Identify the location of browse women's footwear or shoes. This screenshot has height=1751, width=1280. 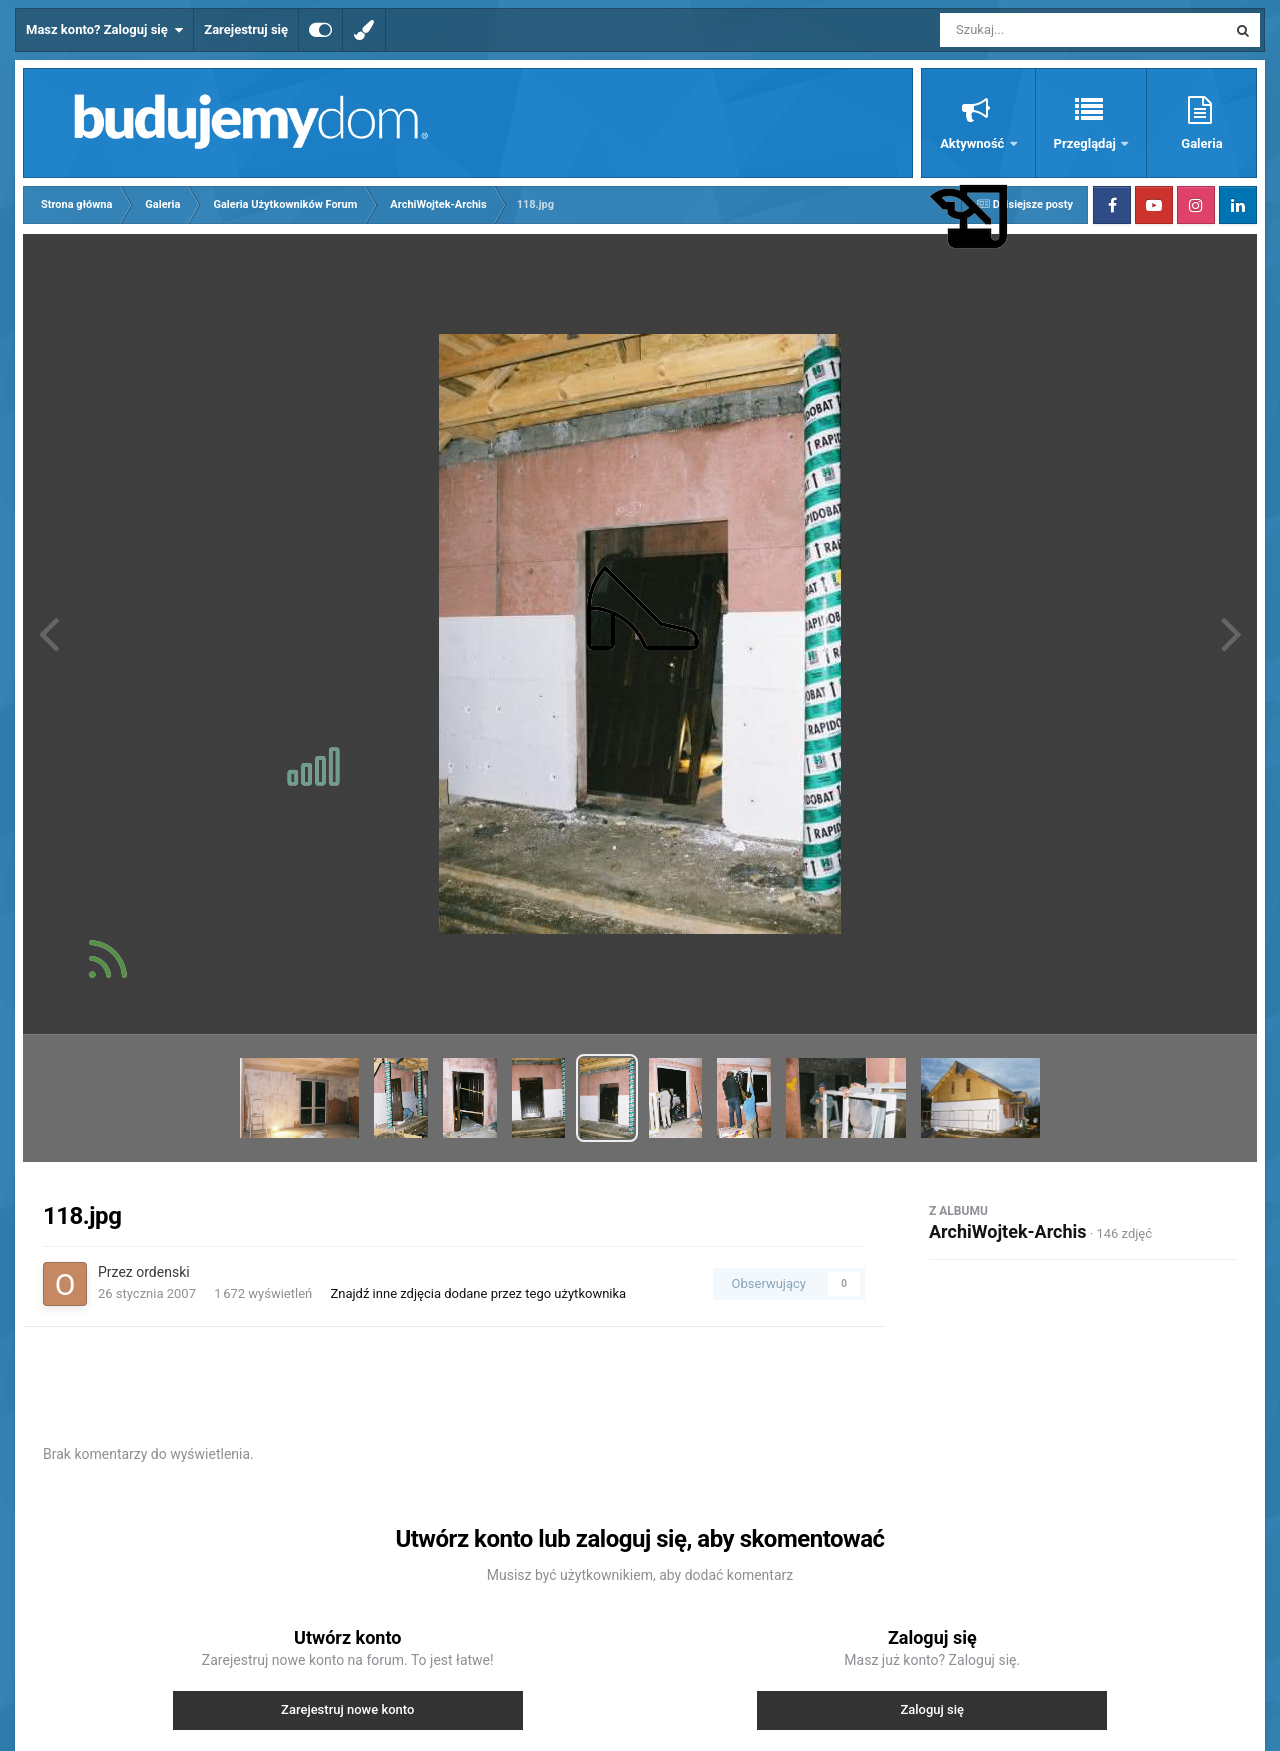
(637, 612).